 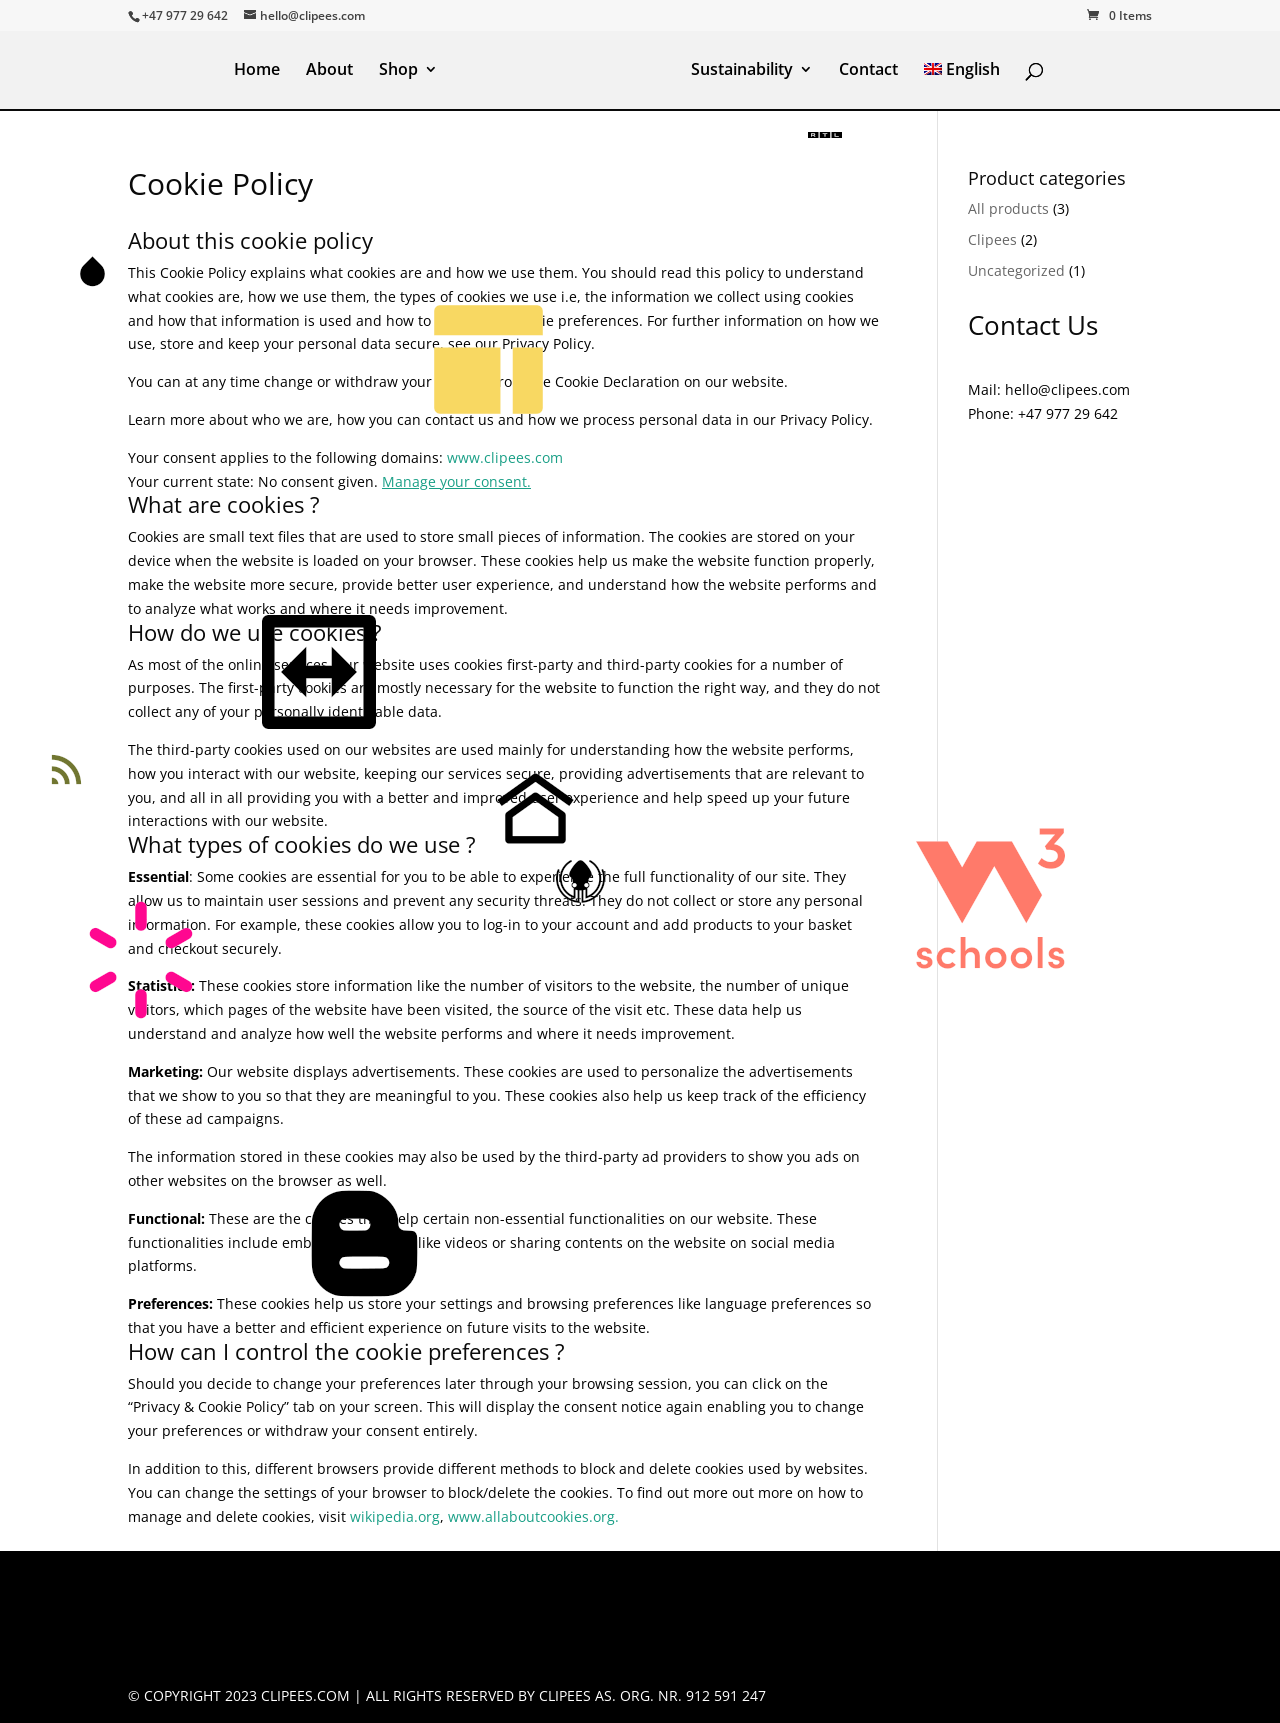 I want to click on loading content in progress, so click(x=141, y=960).